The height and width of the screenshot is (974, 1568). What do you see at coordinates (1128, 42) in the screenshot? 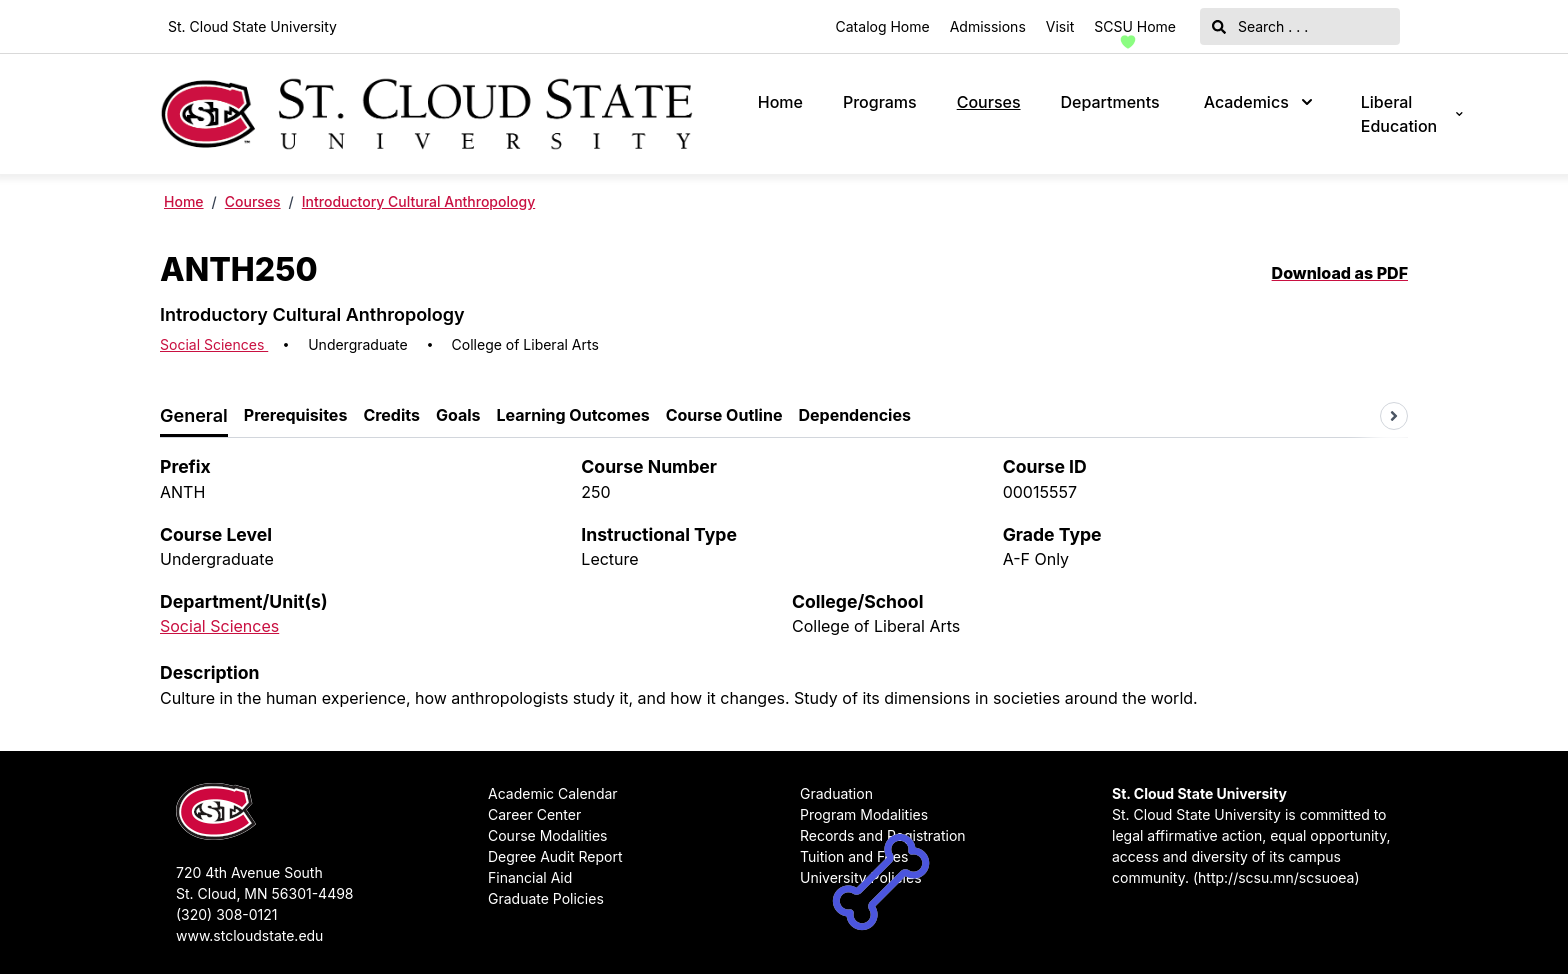
I see `add to favorites` at bounding box center [1128, 42].